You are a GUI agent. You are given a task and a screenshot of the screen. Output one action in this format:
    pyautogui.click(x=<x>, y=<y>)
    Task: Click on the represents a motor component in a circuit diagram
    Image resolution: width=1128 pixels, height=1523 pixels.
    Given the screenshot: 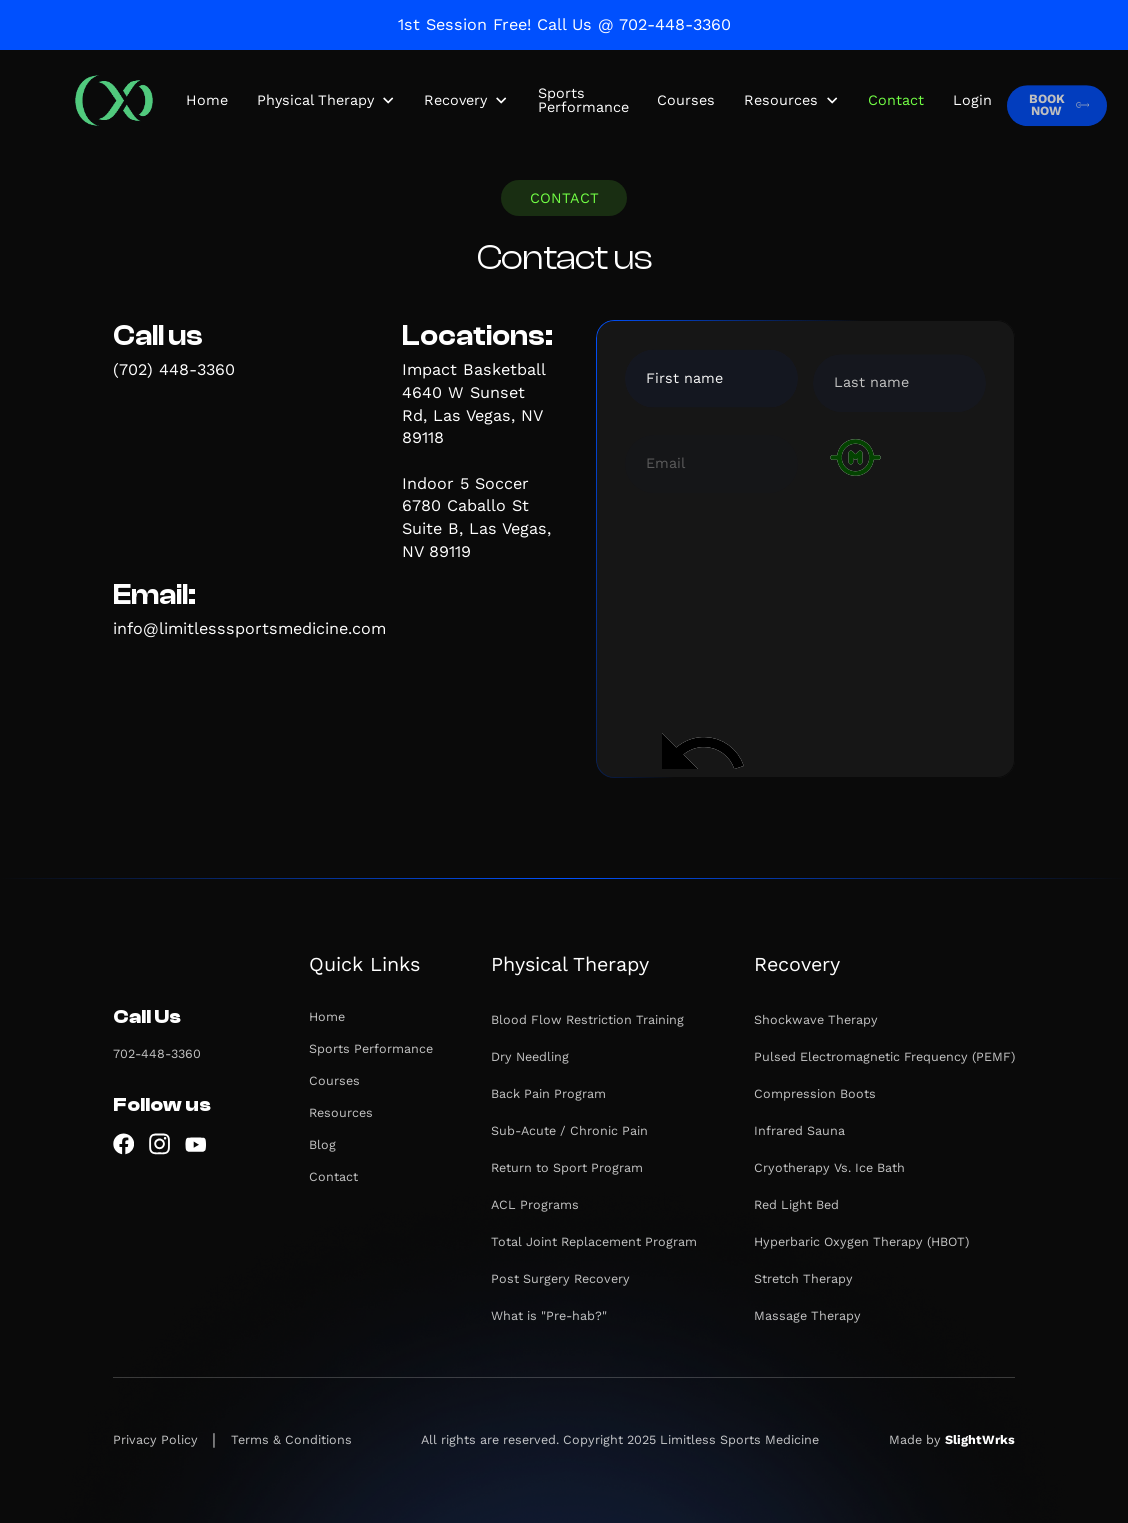 What is the action you would take?
    pyautogui.click(x=855, y=457)
    